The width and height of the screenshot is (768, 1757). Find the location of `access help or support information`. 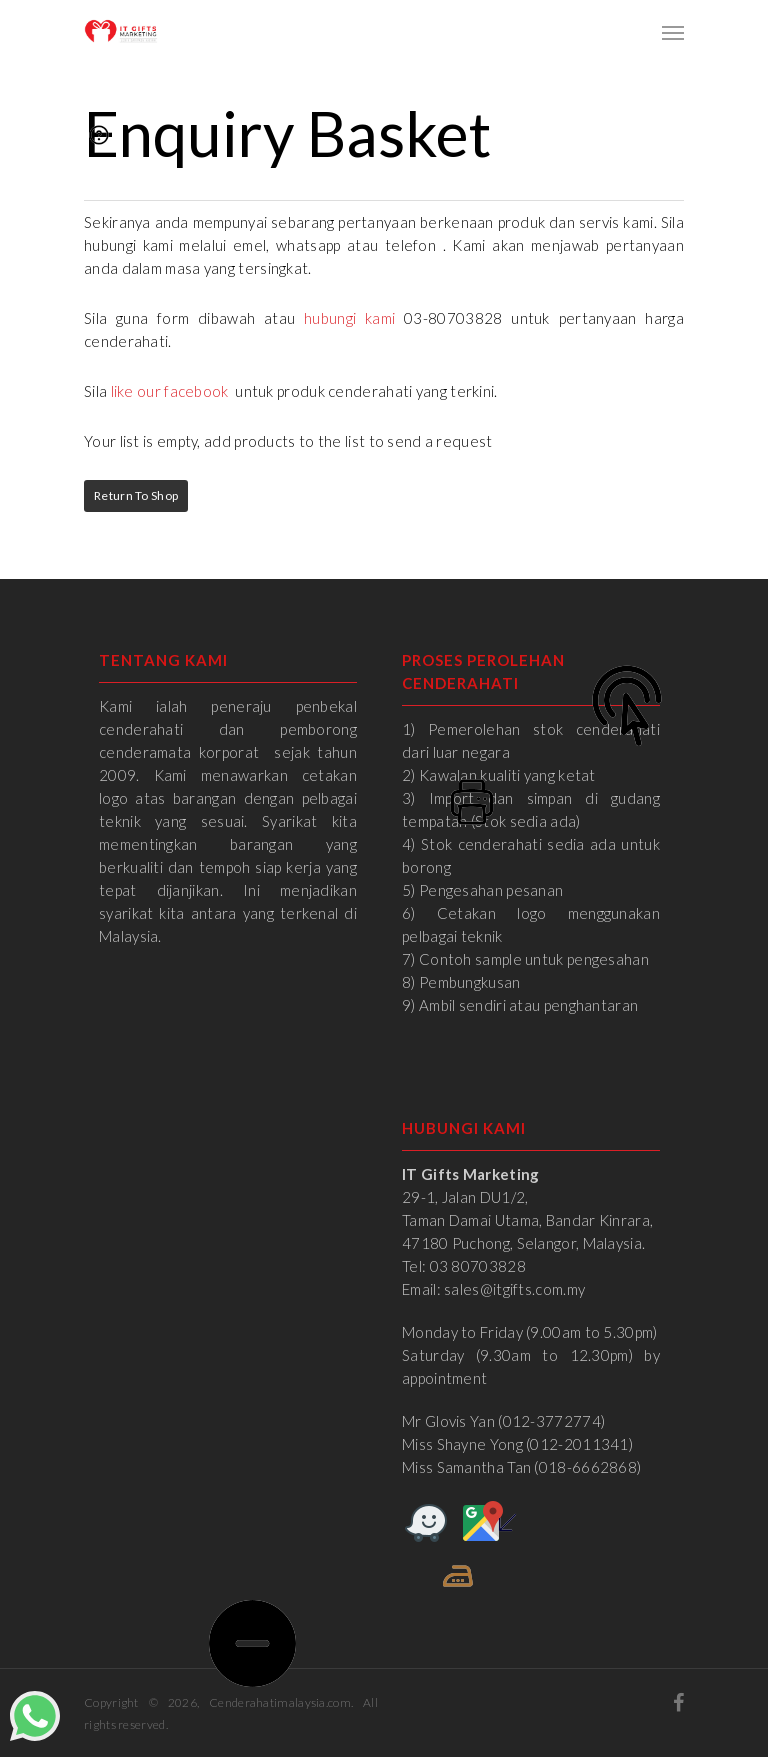

access help or support information is located at coordinates (99, 135).